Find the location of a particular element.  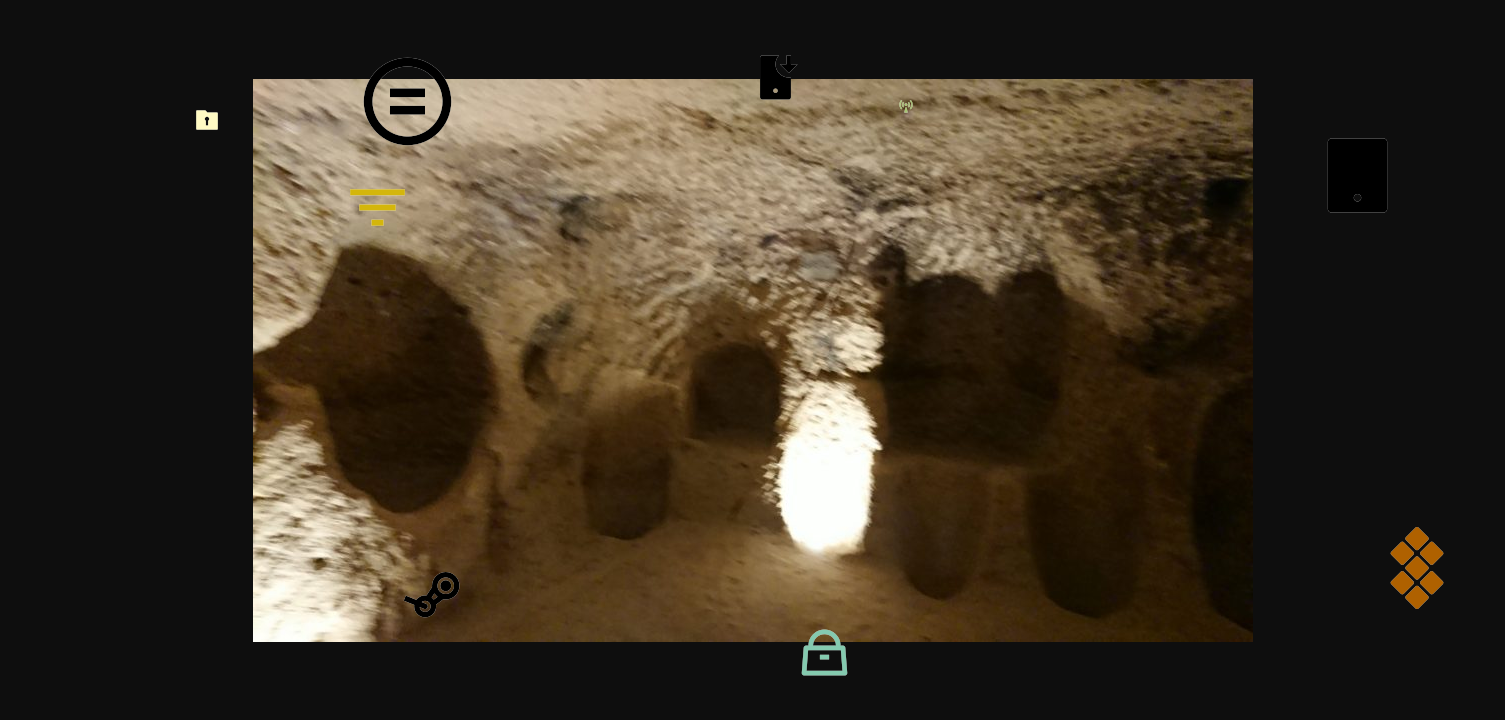

download app to mobile device is located at coordinates (775, 77).